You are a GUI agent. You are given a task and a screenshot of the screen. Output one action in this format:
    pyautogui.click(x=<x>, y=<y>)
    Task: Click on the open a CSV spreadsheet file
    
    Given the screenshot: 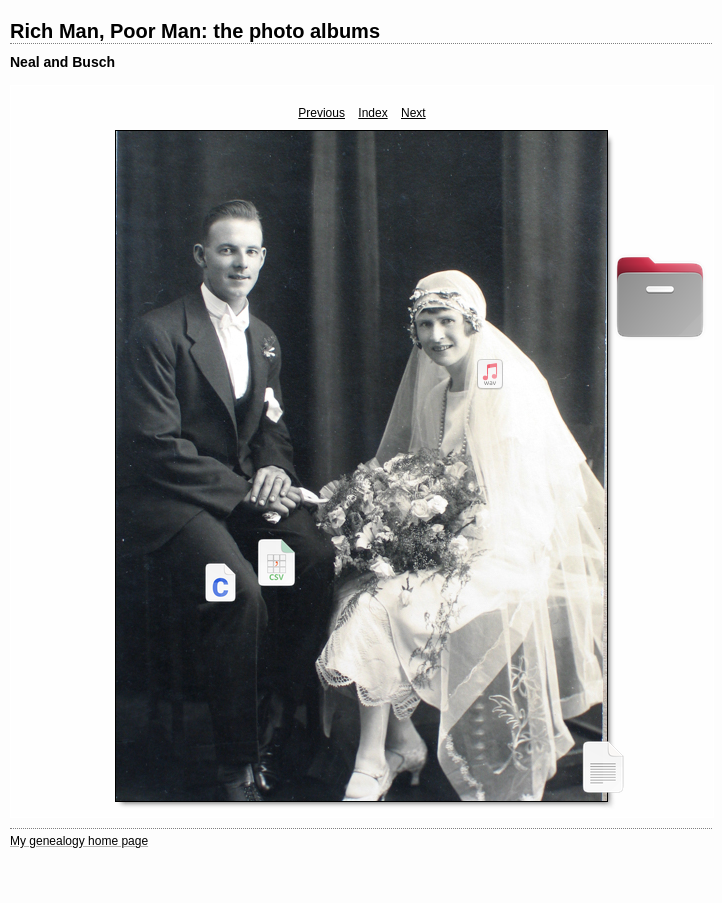 What is the action you would take?
    pyautogui.click(x=276, y=562)
    